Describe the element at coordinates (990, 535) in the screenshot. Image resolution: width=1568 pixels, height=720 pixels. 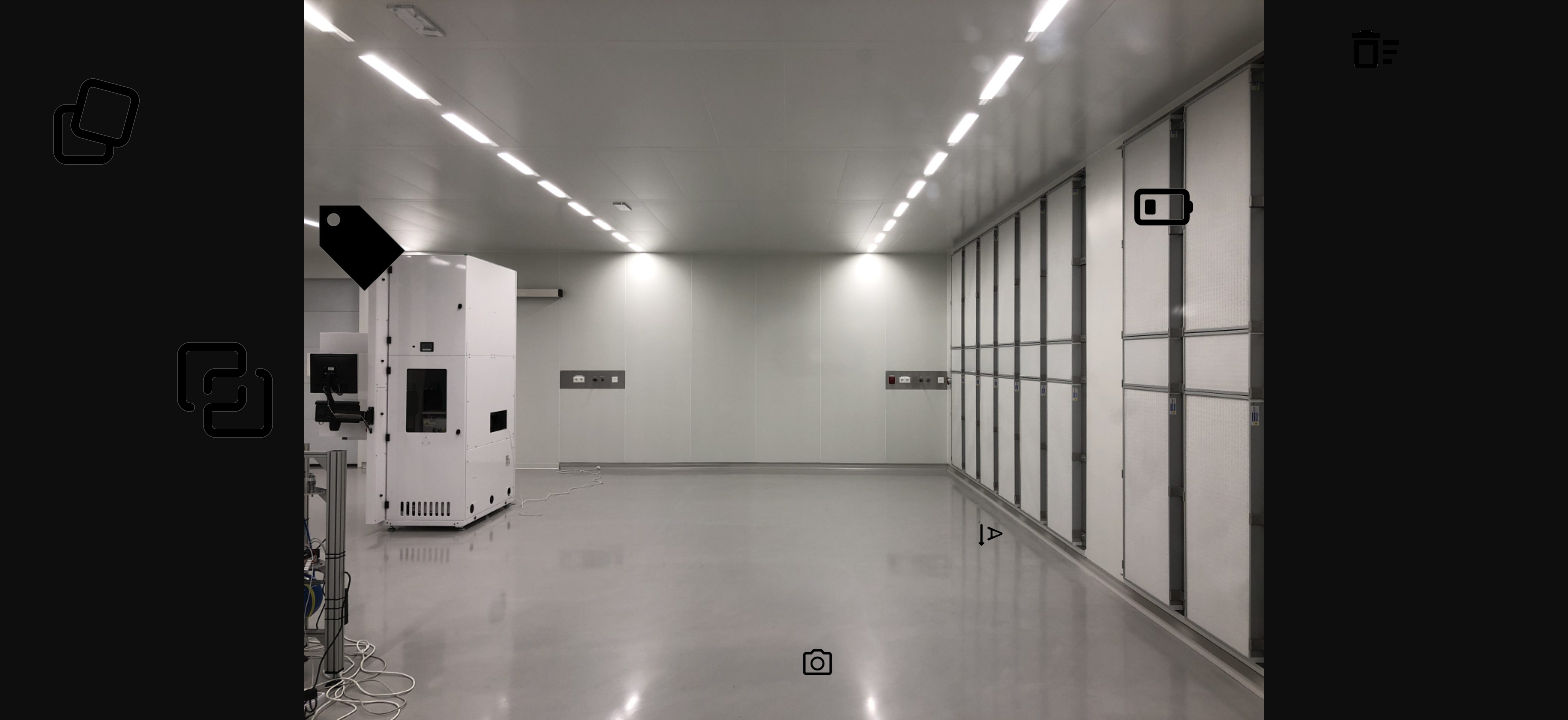
I see `rotate text direction downward` at that location.